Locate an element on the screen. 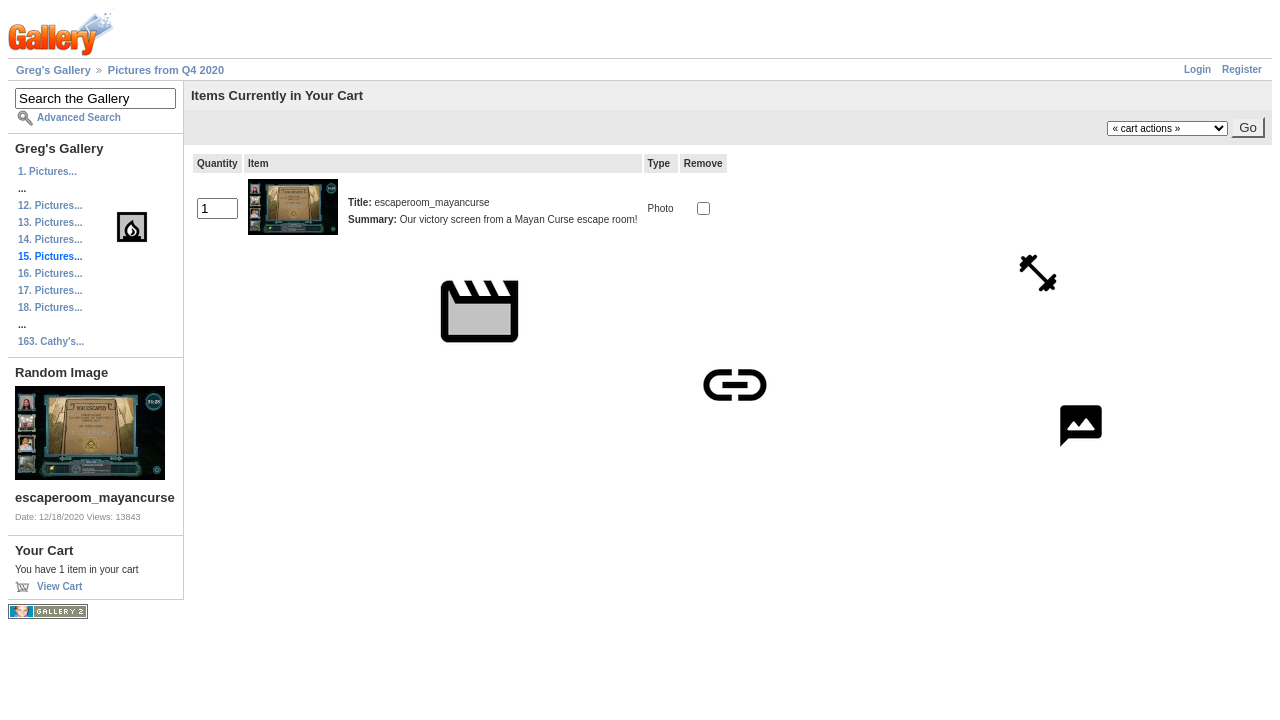 This screenshot has height=720, width=1280. access home or living room controls is located at coordinates (132, 227).